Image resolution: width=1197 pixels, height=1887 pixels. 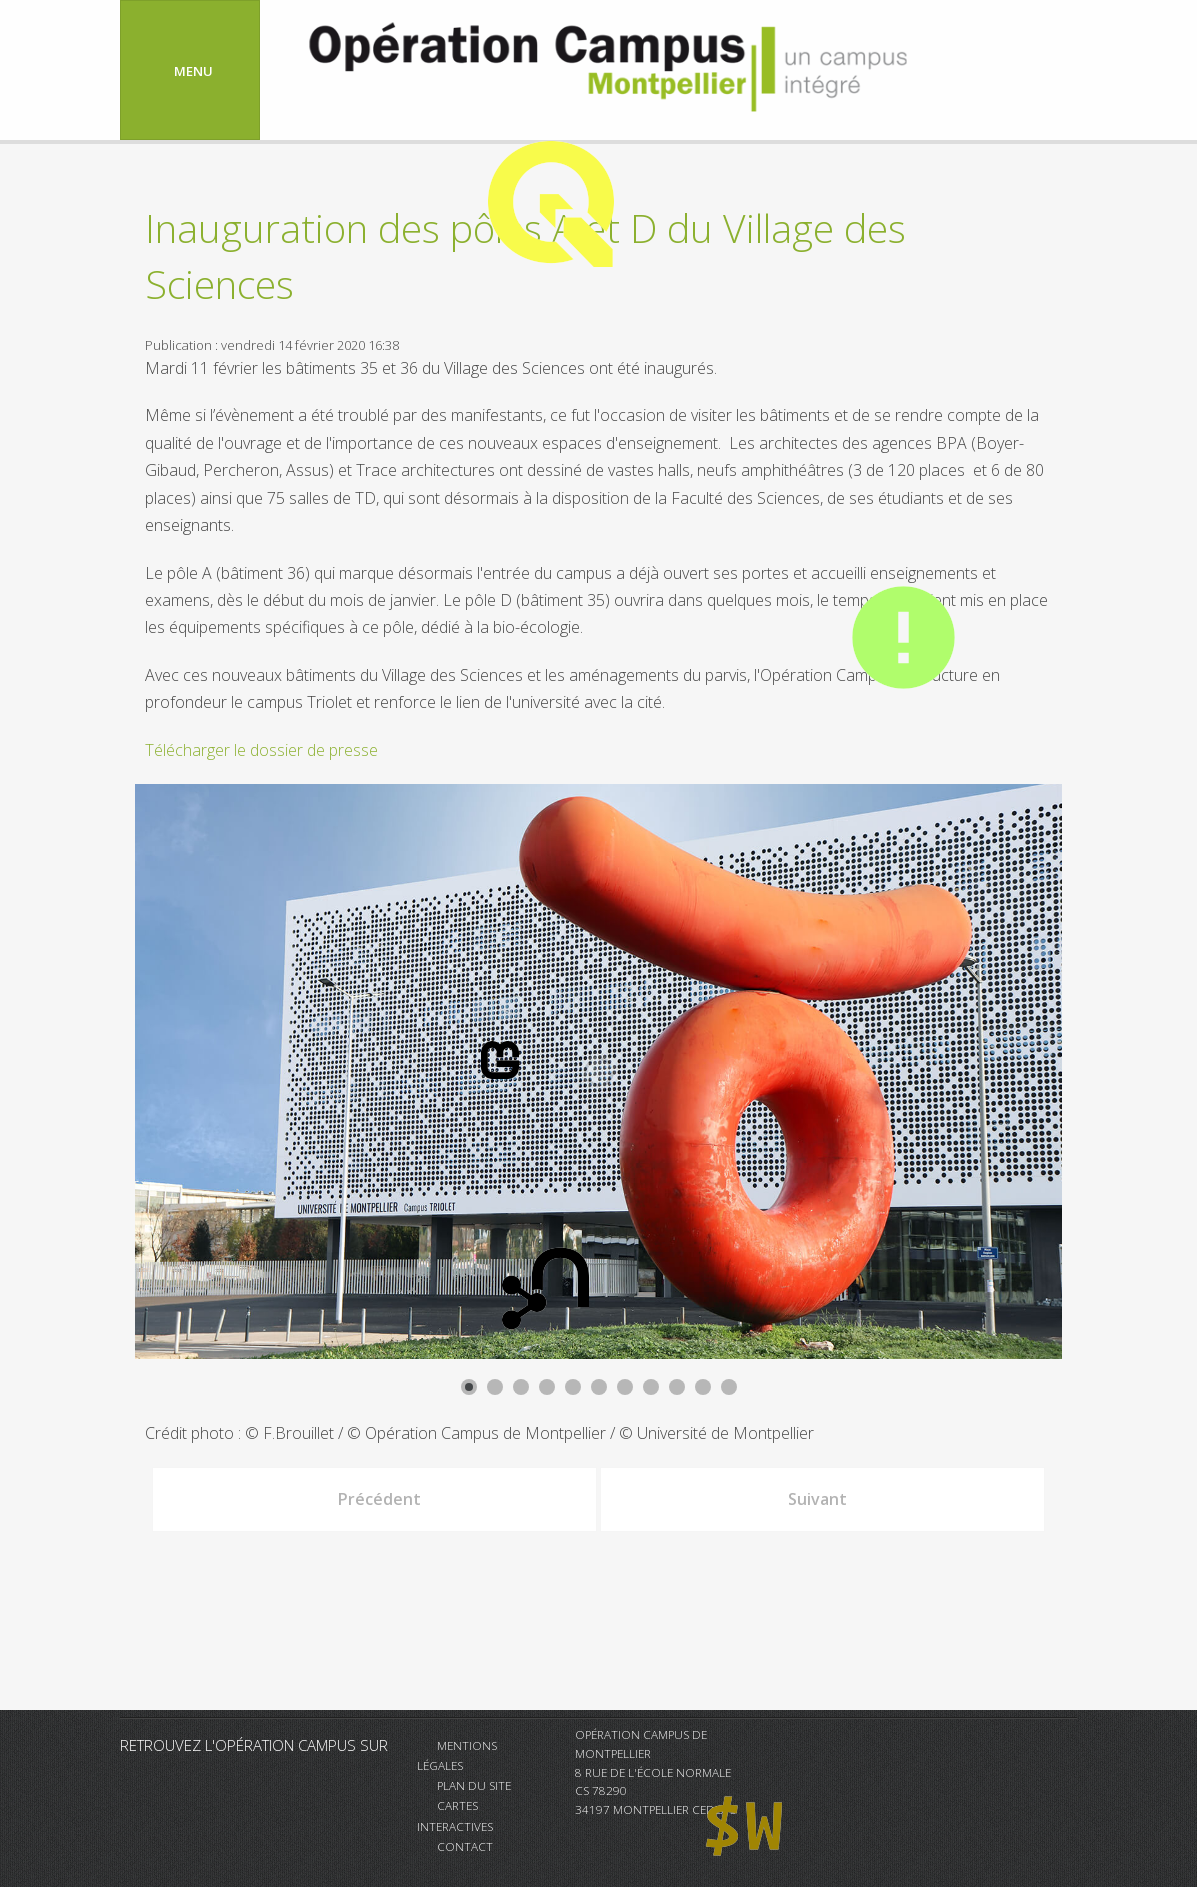 I want to click on indicates a warning or error state, so click(x=903, y=637).